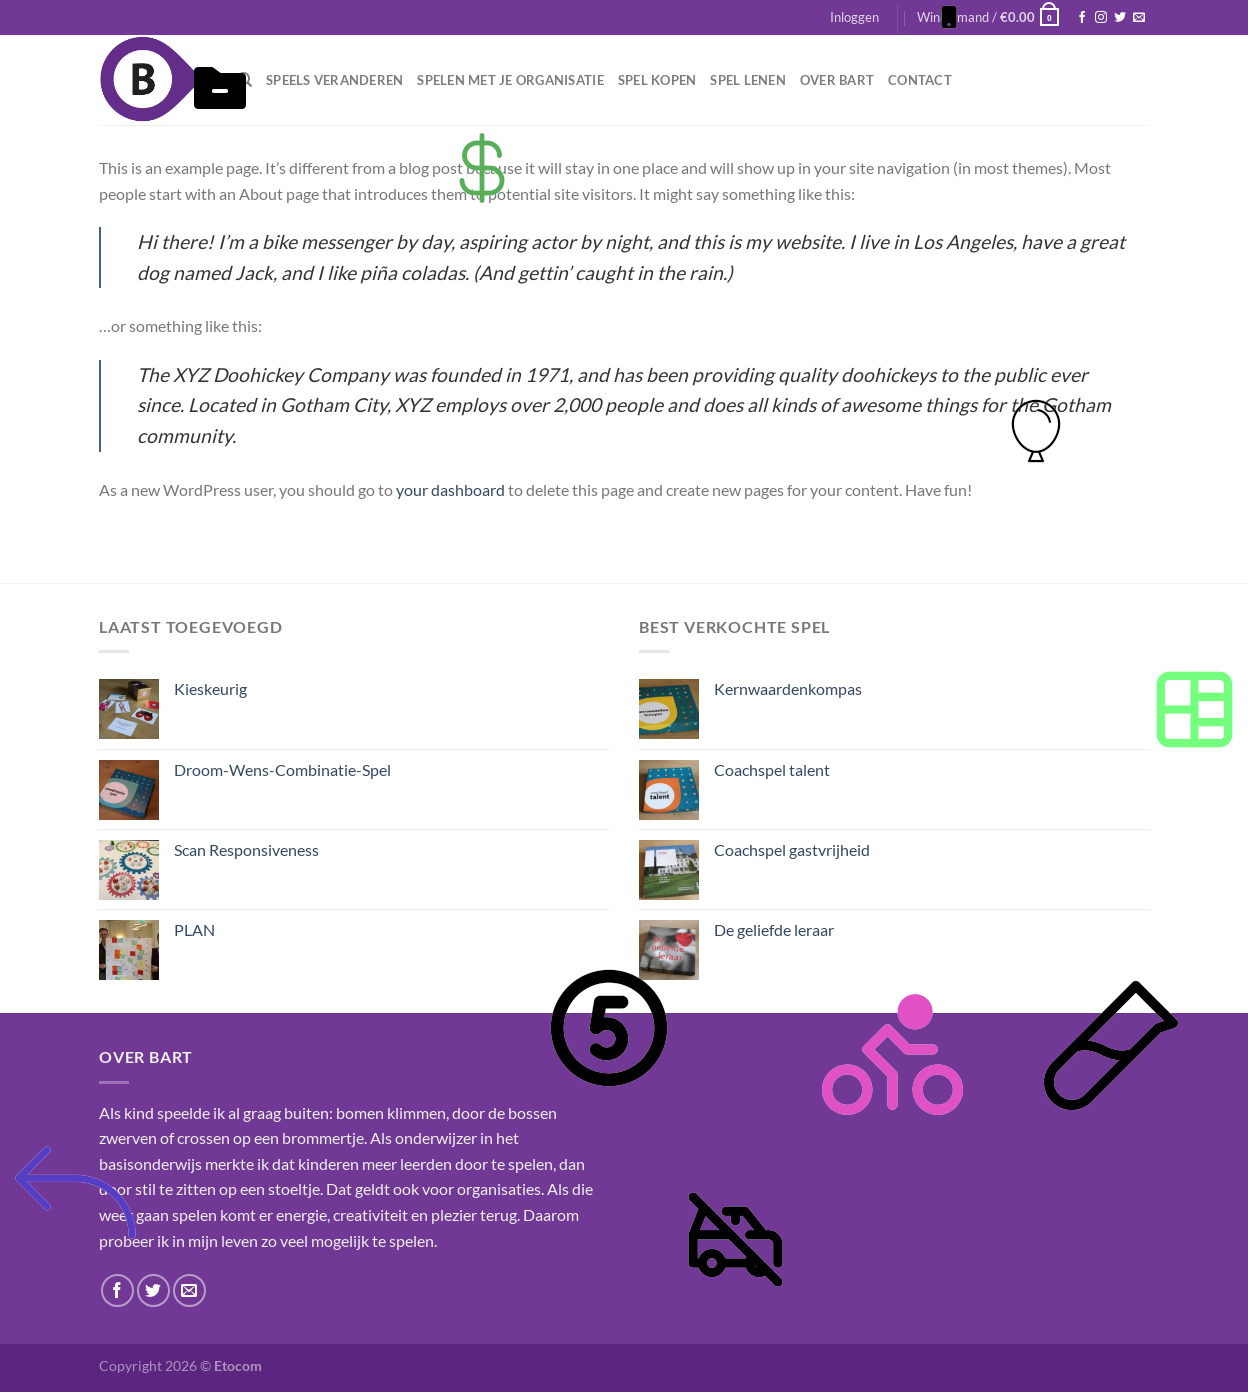 This screenshot has width=1248, height=1392. I want to click on indicates mobile device or smartphone, so click(949, 17).